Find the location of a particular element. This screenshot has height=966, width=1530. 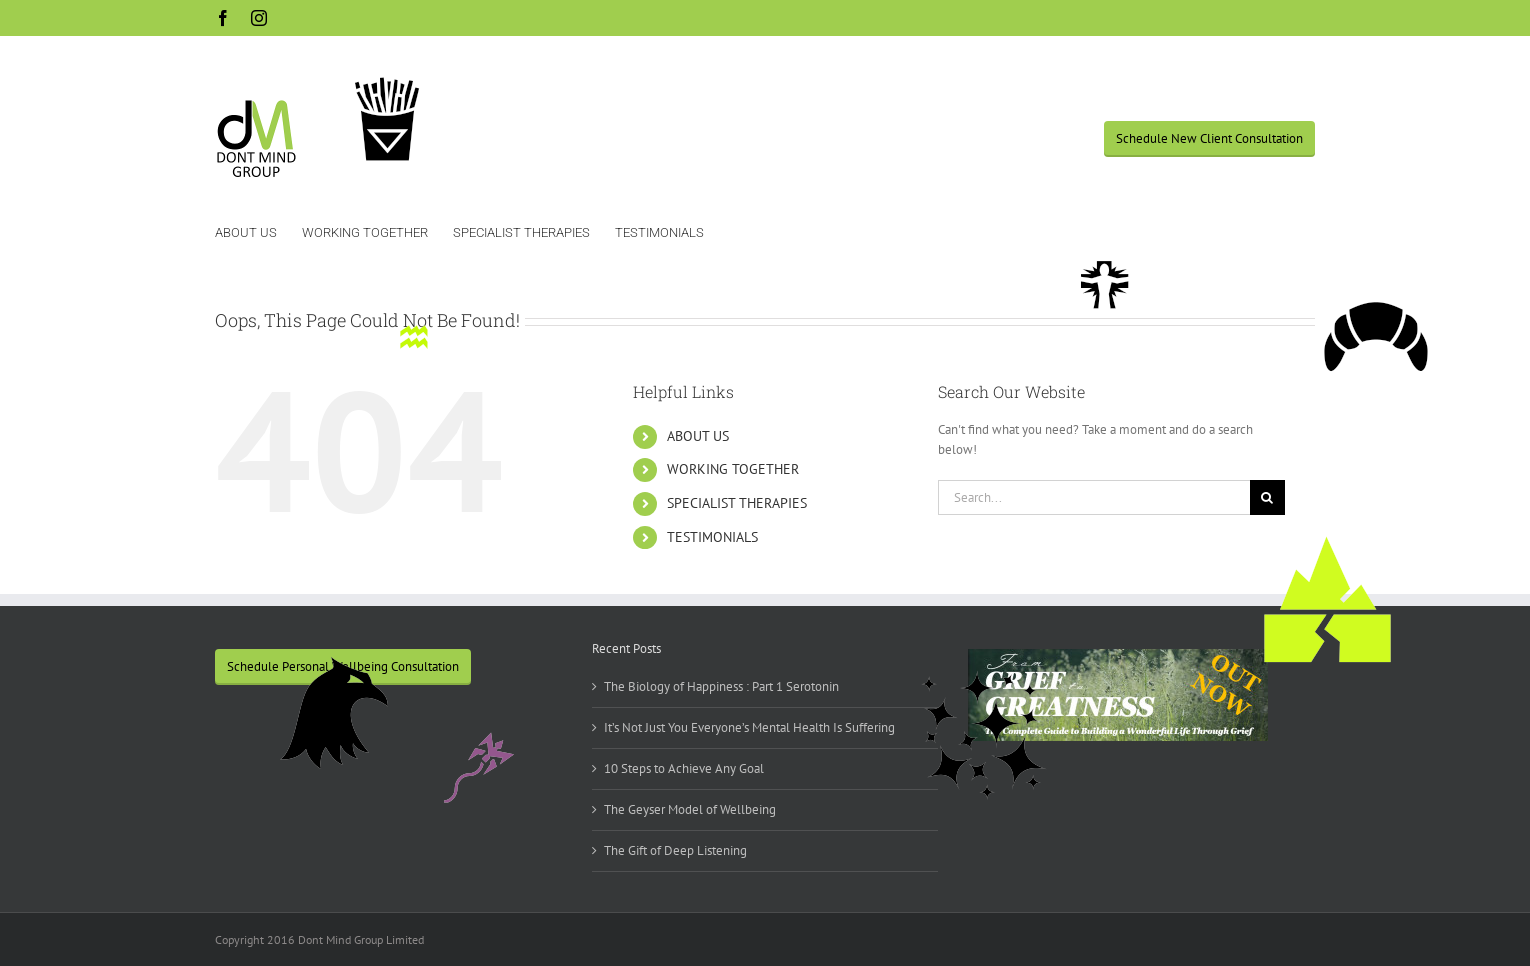

browse bakery or pastry items is located at coordinates (1376, 337).